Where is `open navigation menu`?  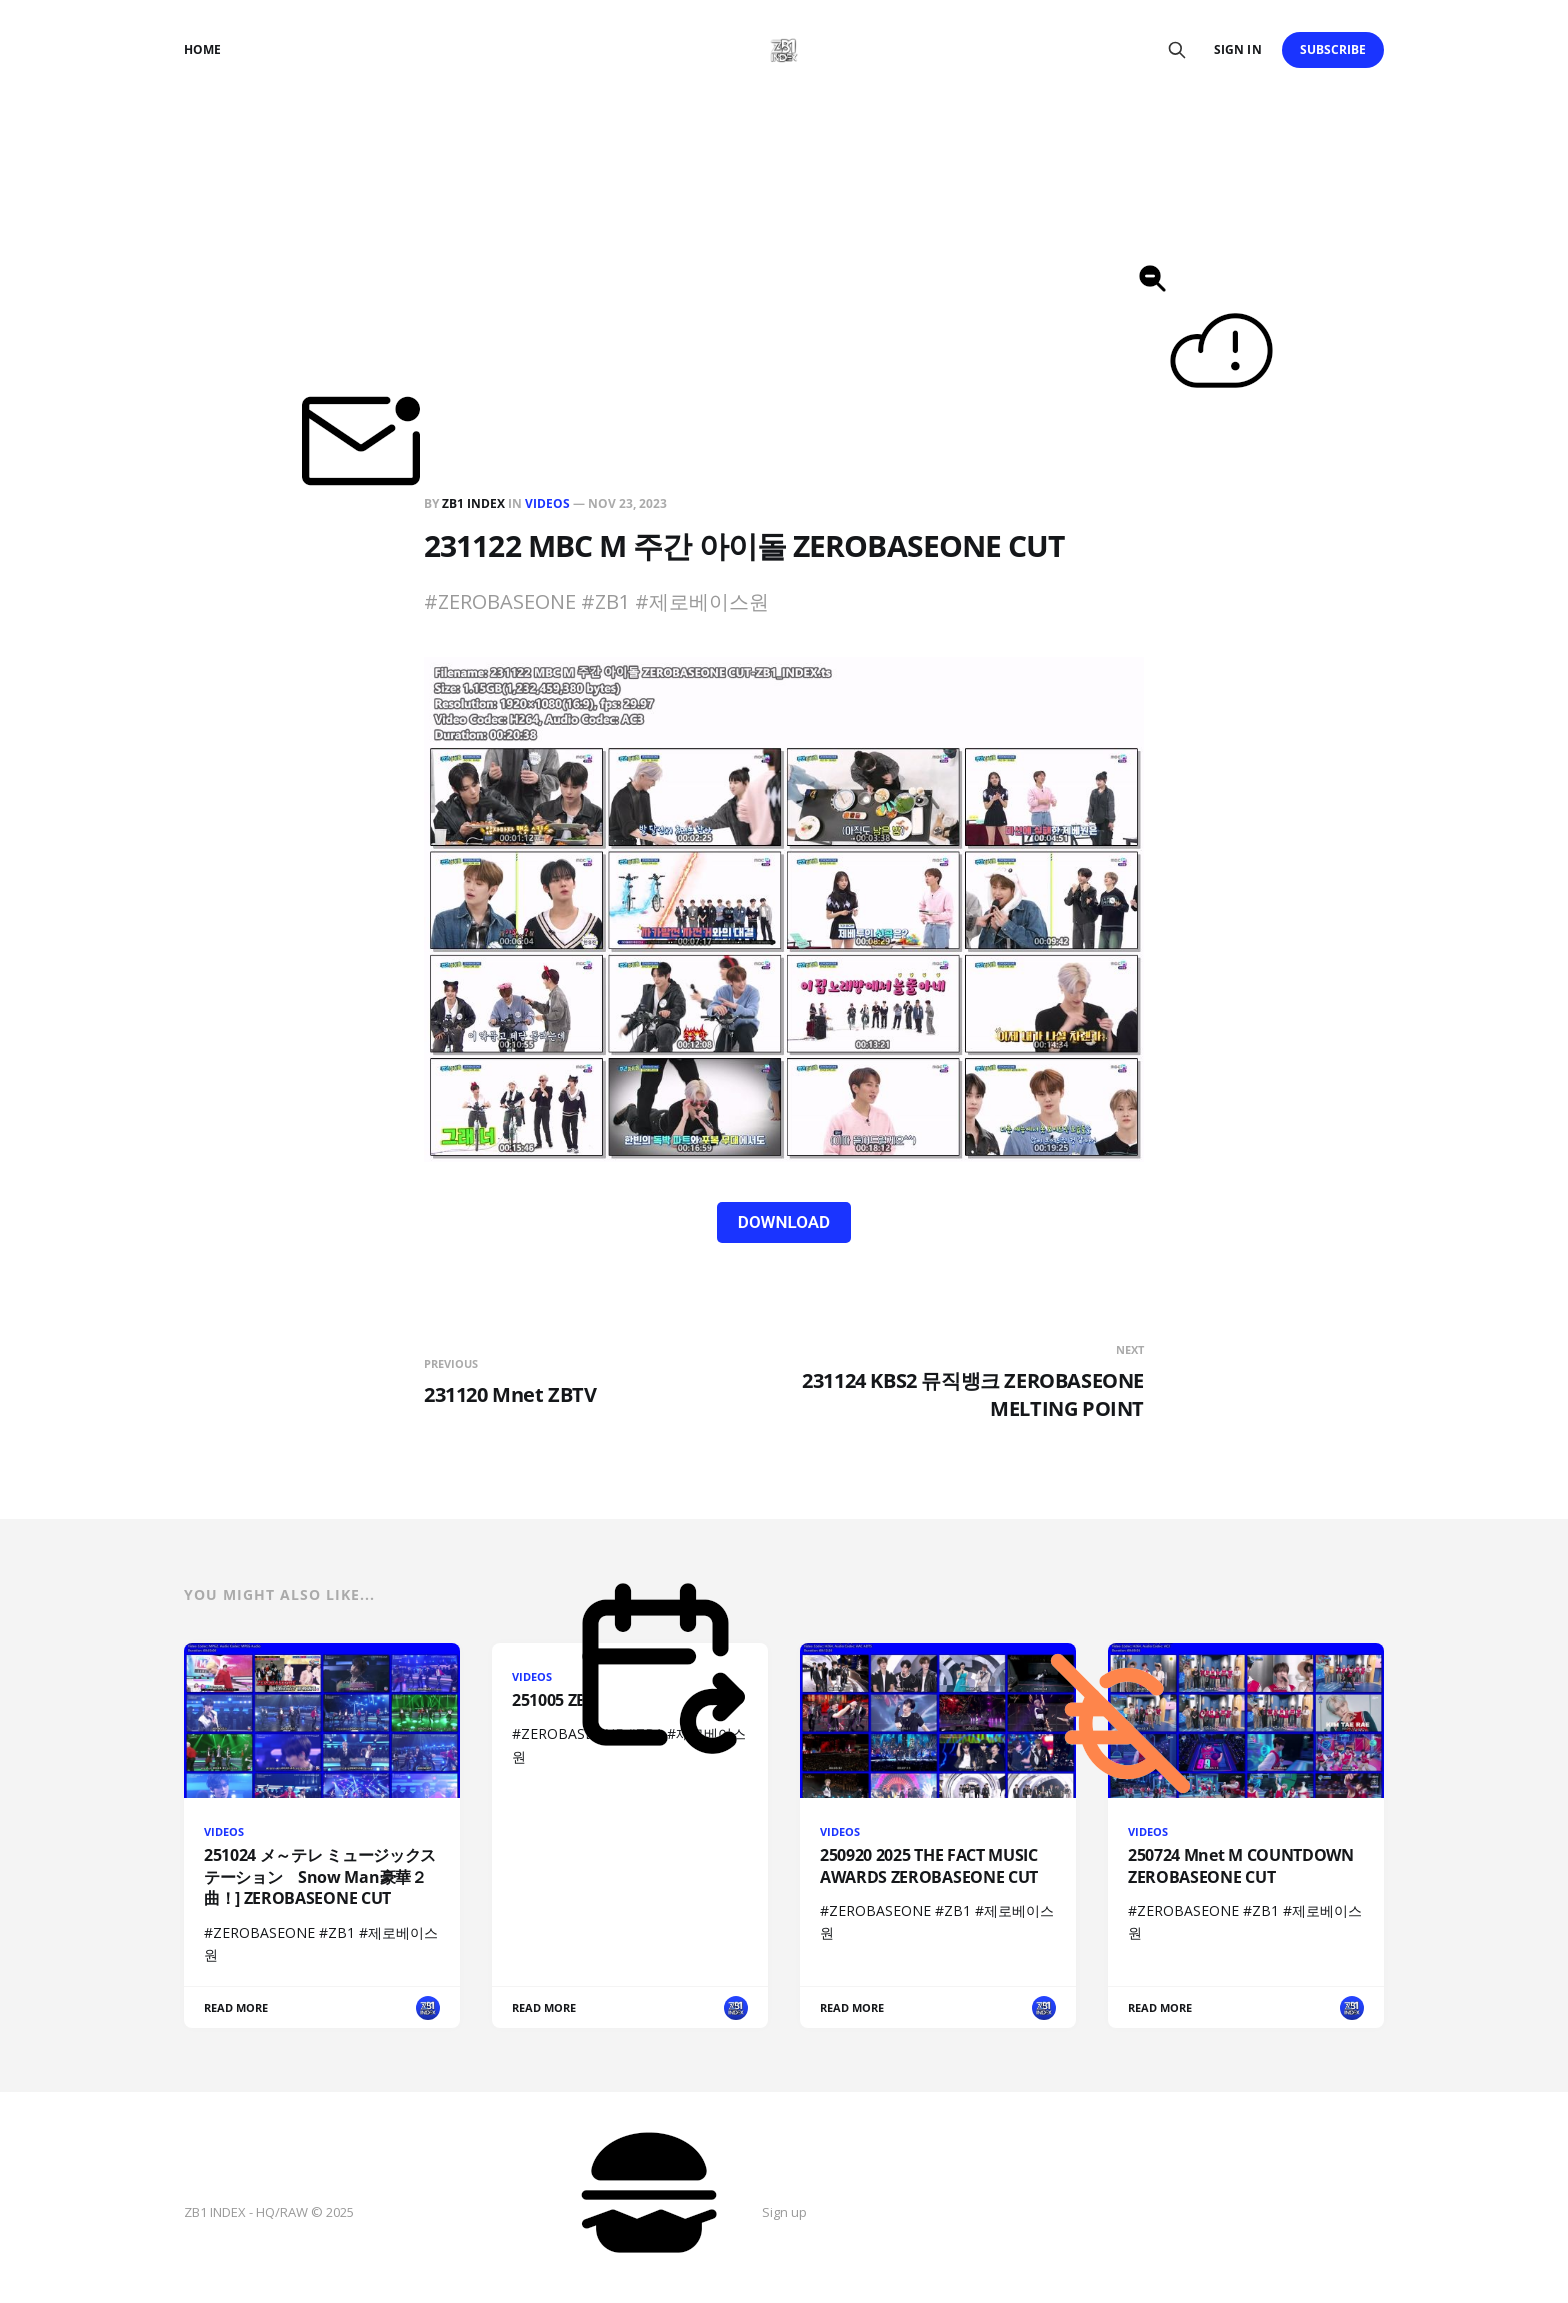
open navigation menu is located at coordinates (649, 2195).